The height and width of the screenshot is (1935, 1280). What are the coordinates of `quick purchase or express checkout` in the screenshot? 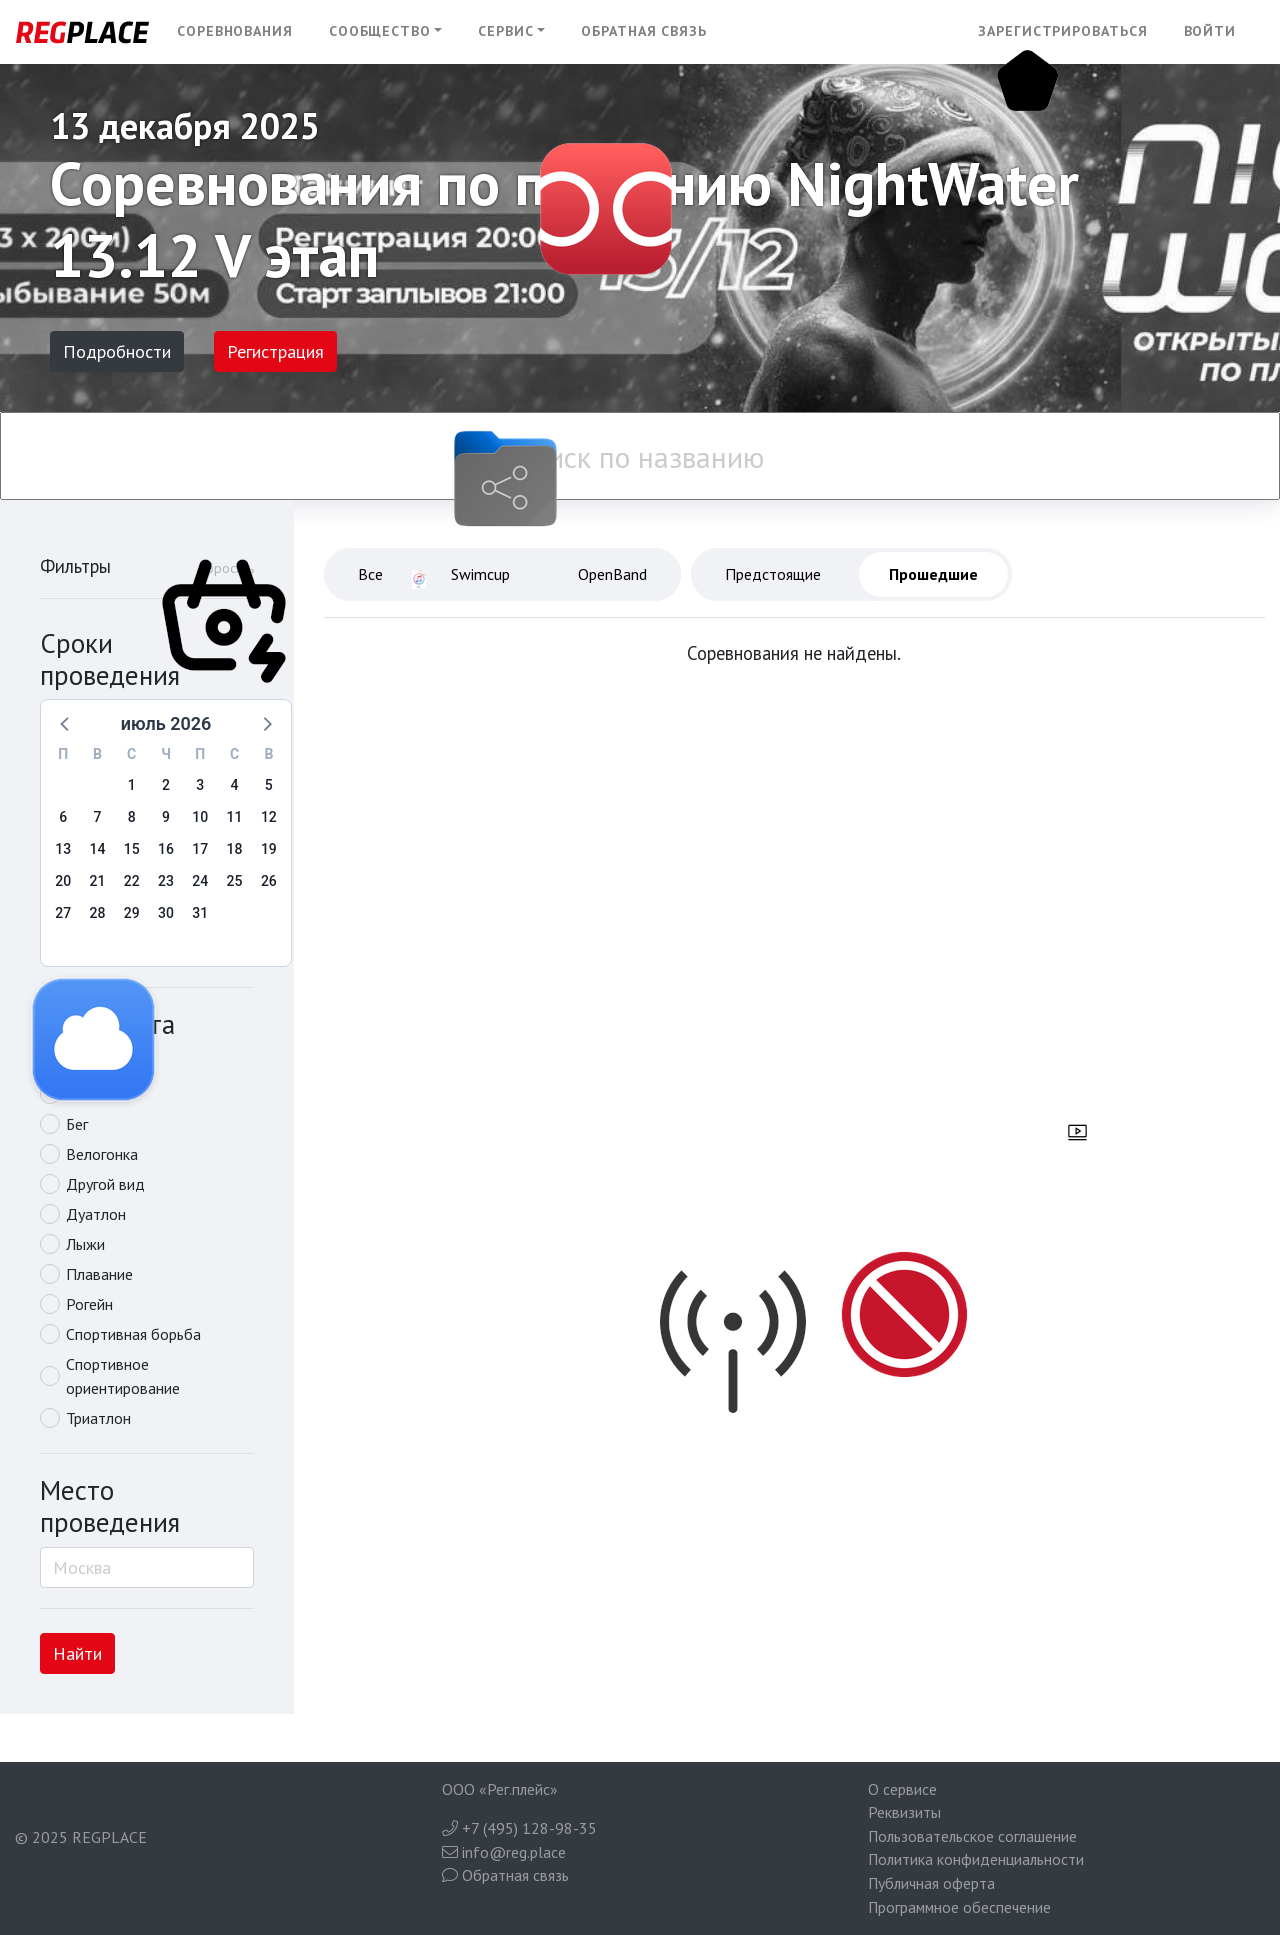 It's located at (224, 615).